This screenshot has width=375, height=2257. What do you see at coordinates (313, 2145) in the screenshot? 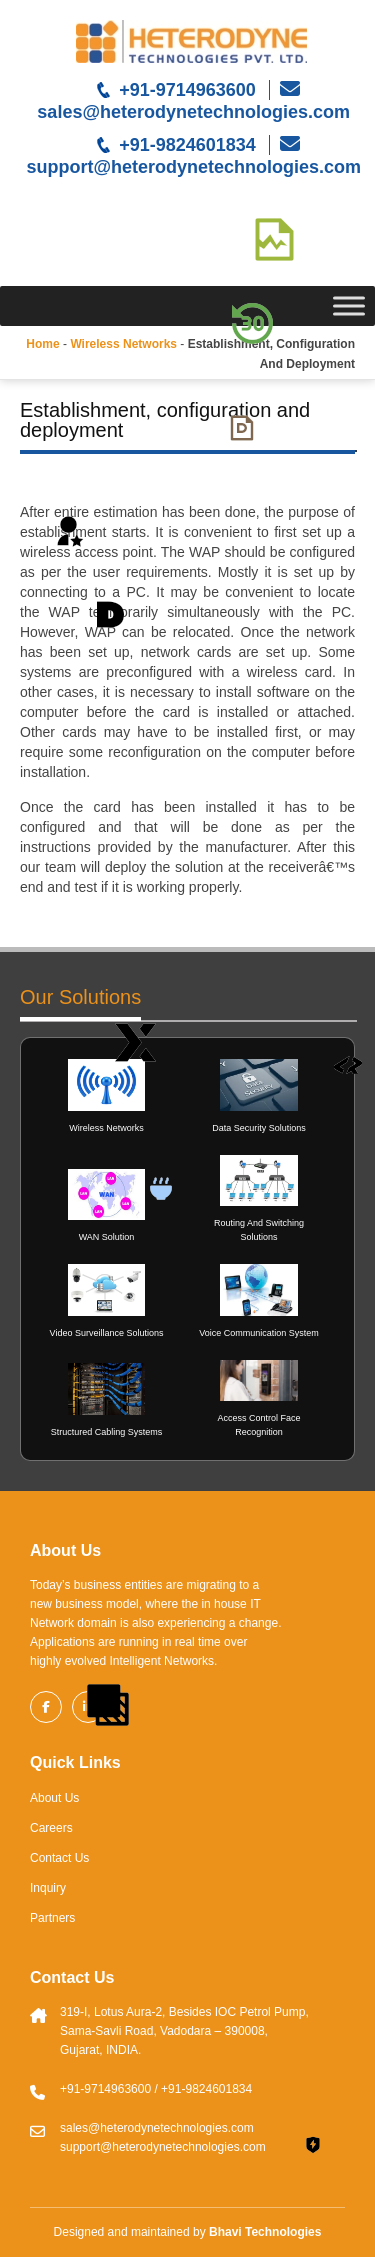
I see `indicates active security protection or firewall enabled` at bounding box center [313, 2145].